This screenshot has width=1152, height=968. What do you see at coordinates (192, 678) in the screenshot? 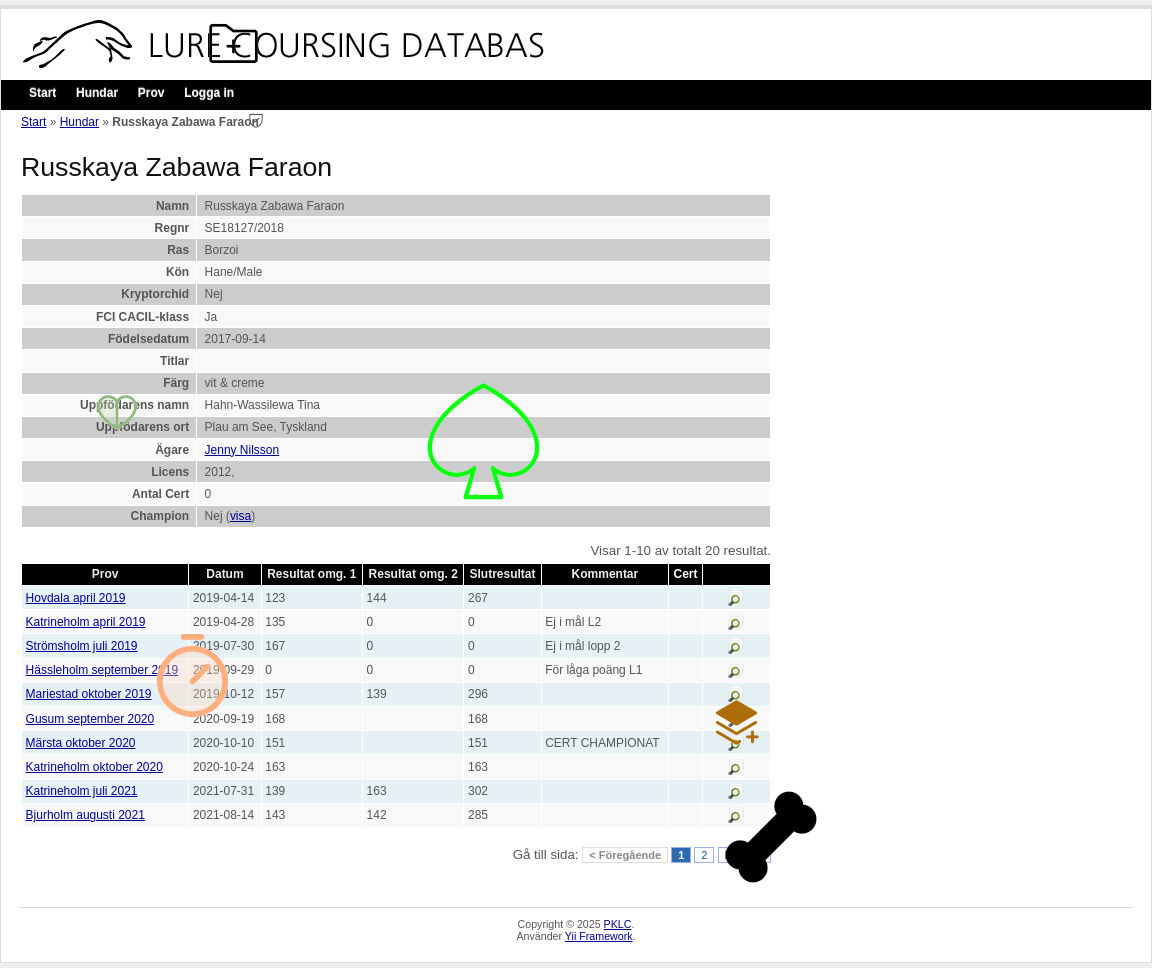
I see `set a countdown timer` at bounding box center [192, 678].